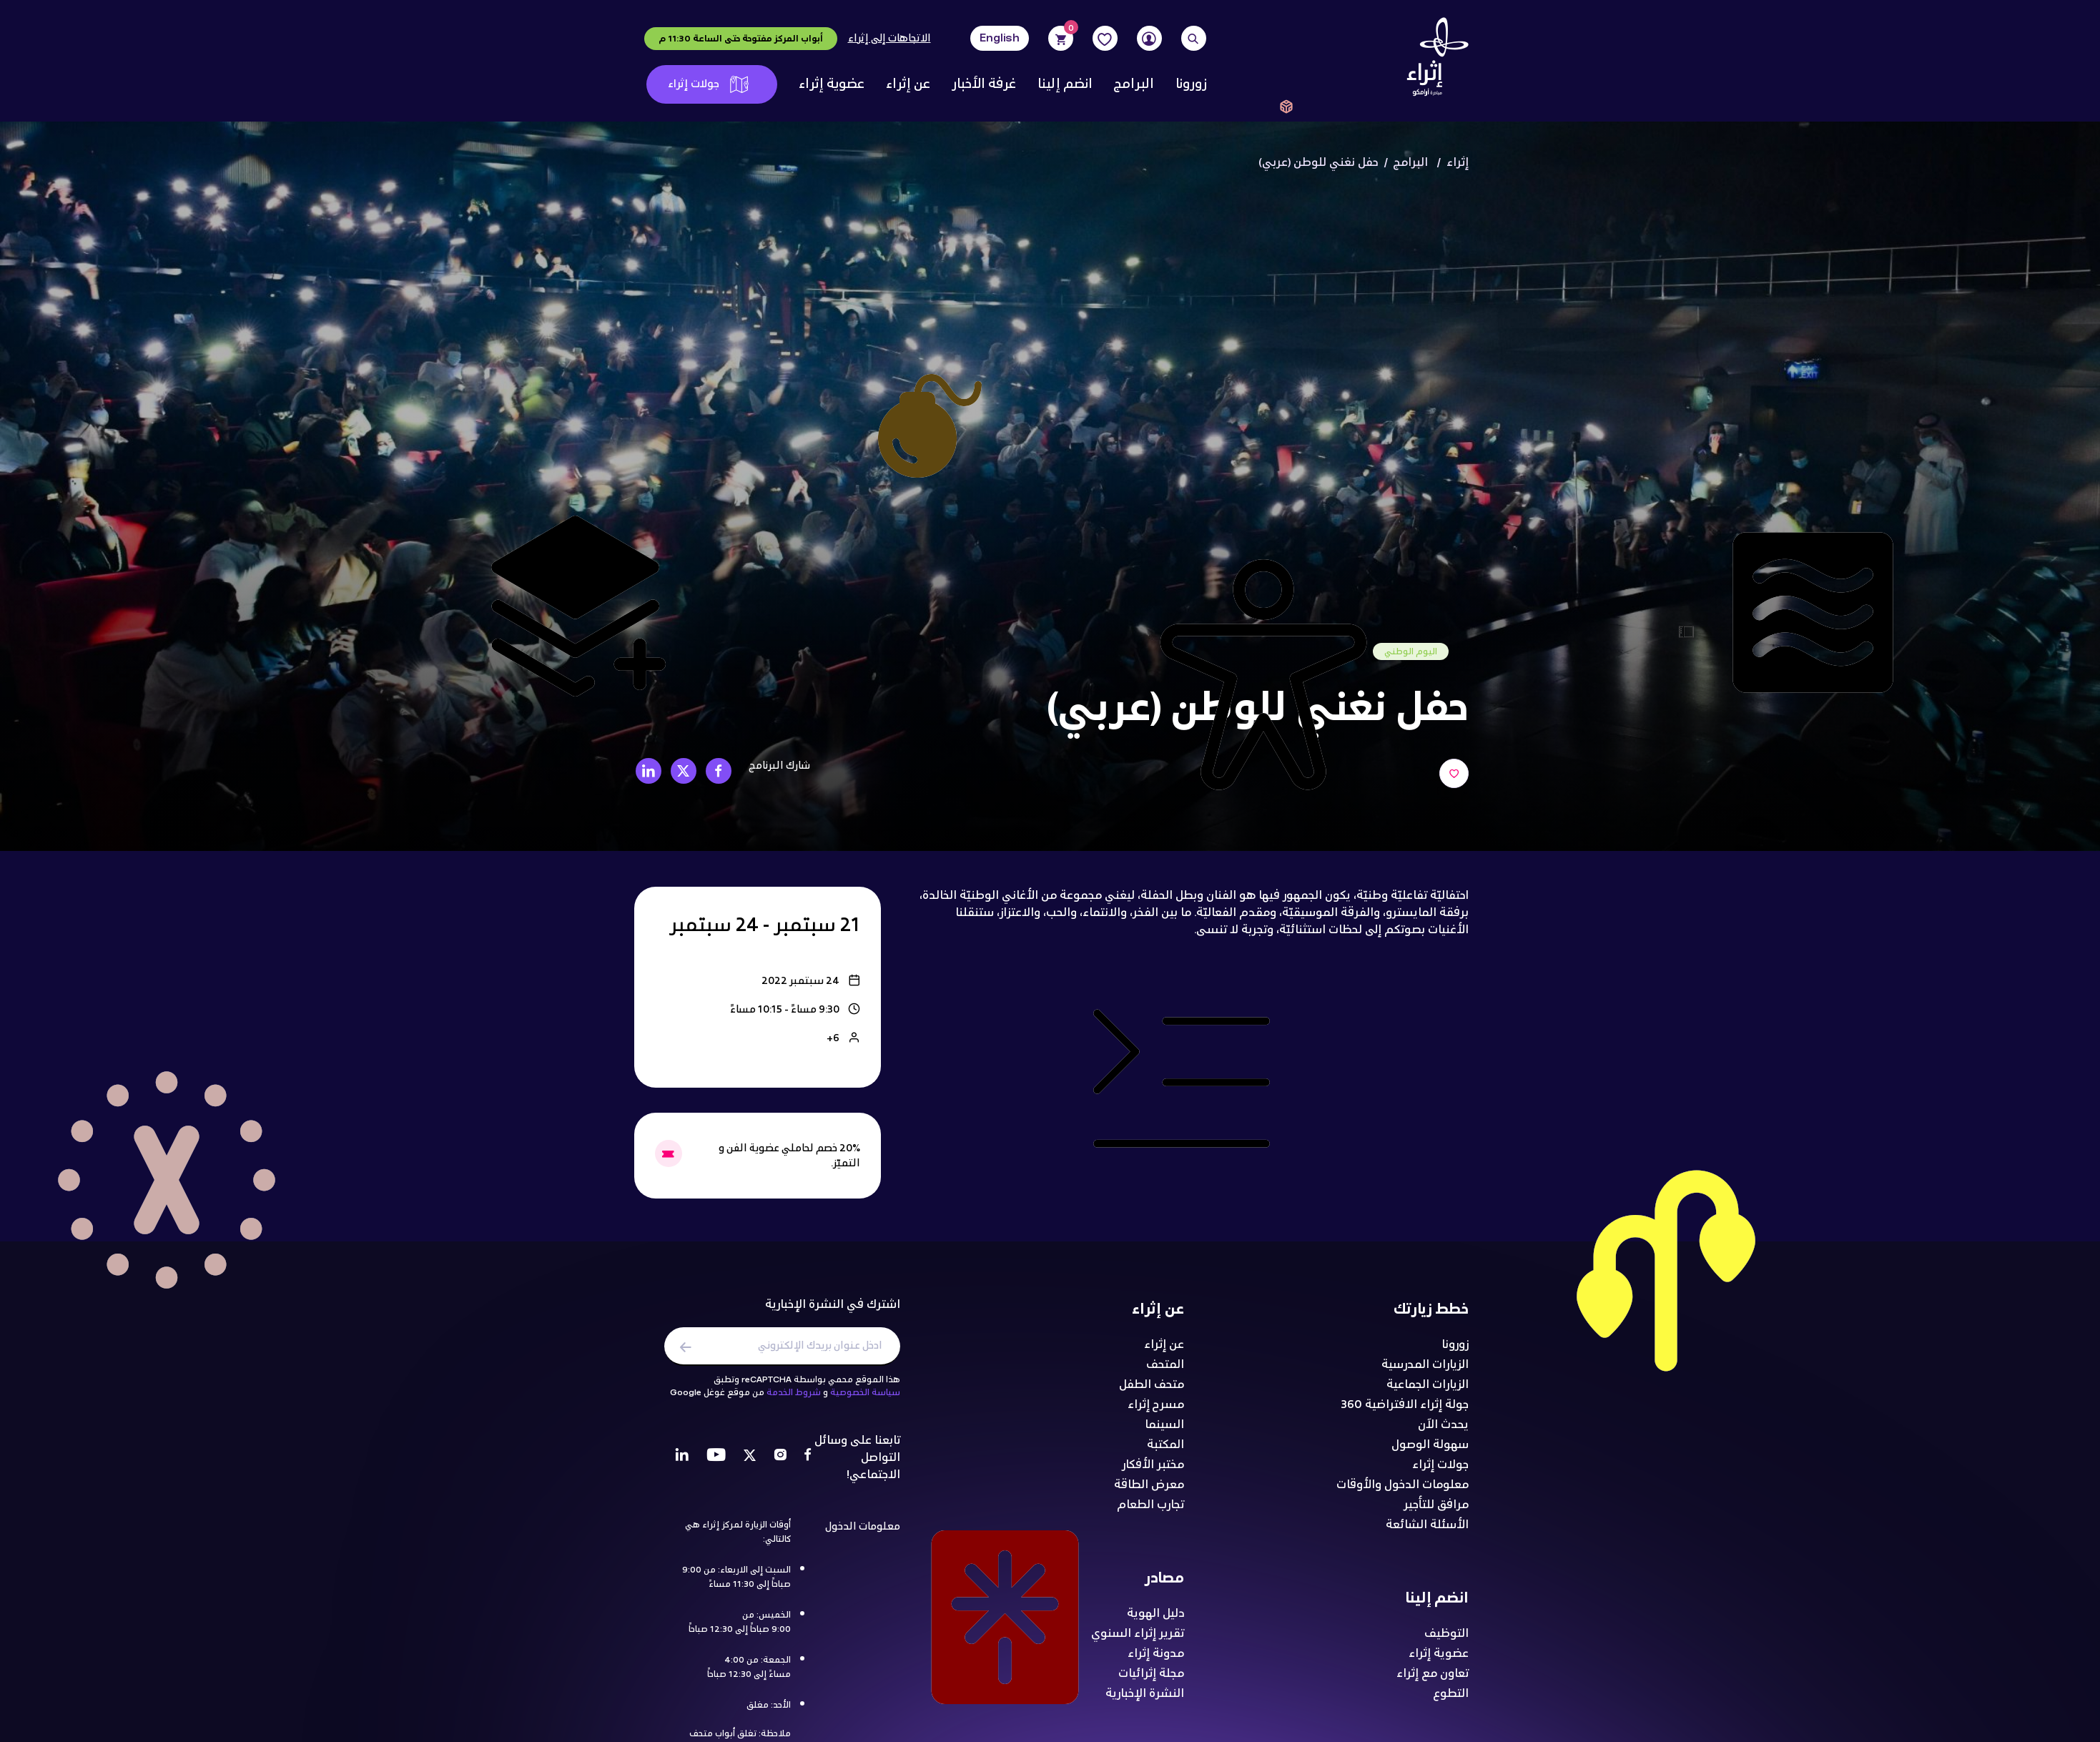  Describe the element at coordinates (1813, 612) in the screenshot. I see `indicates water or aquatic features` at that location.